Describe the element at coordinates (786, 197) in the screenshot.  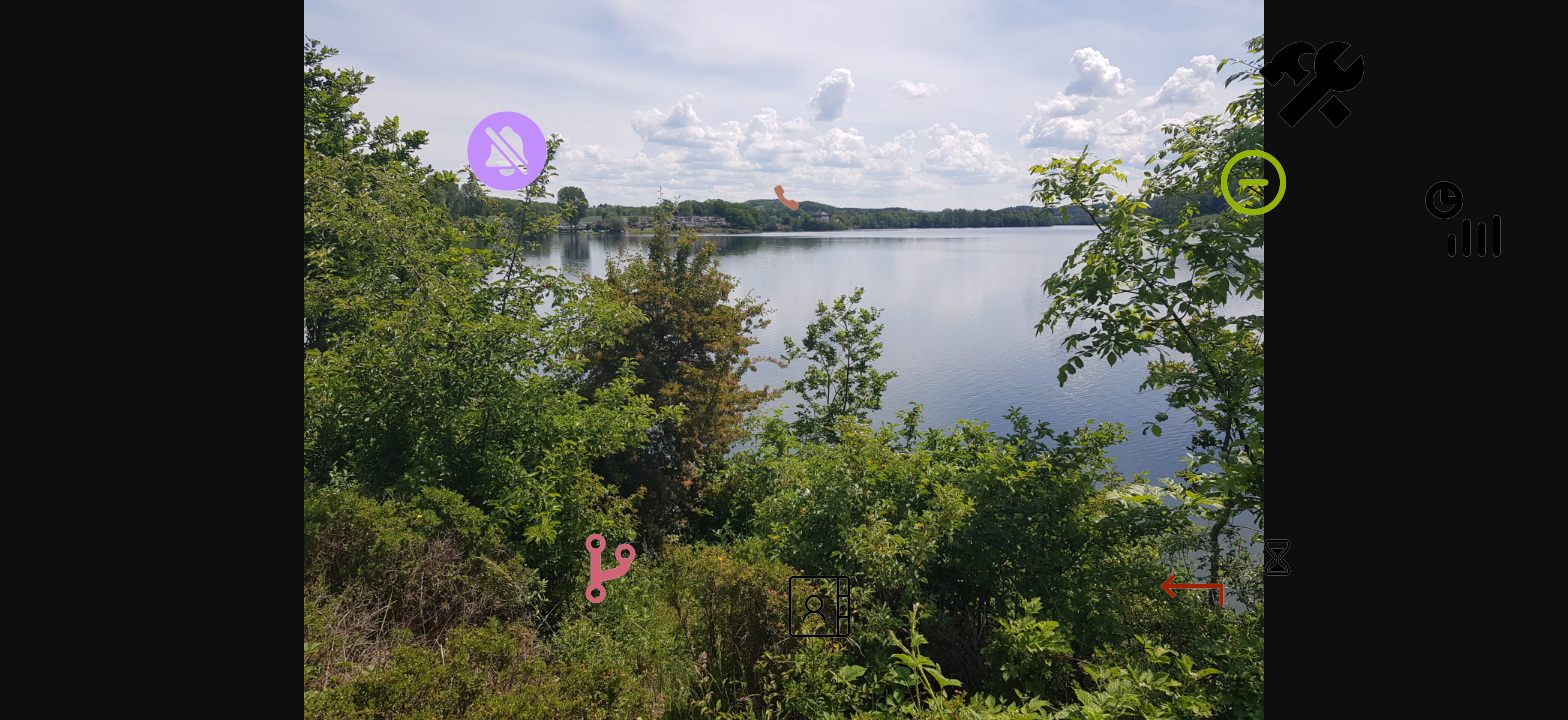
I see `make a phone call` at that location.